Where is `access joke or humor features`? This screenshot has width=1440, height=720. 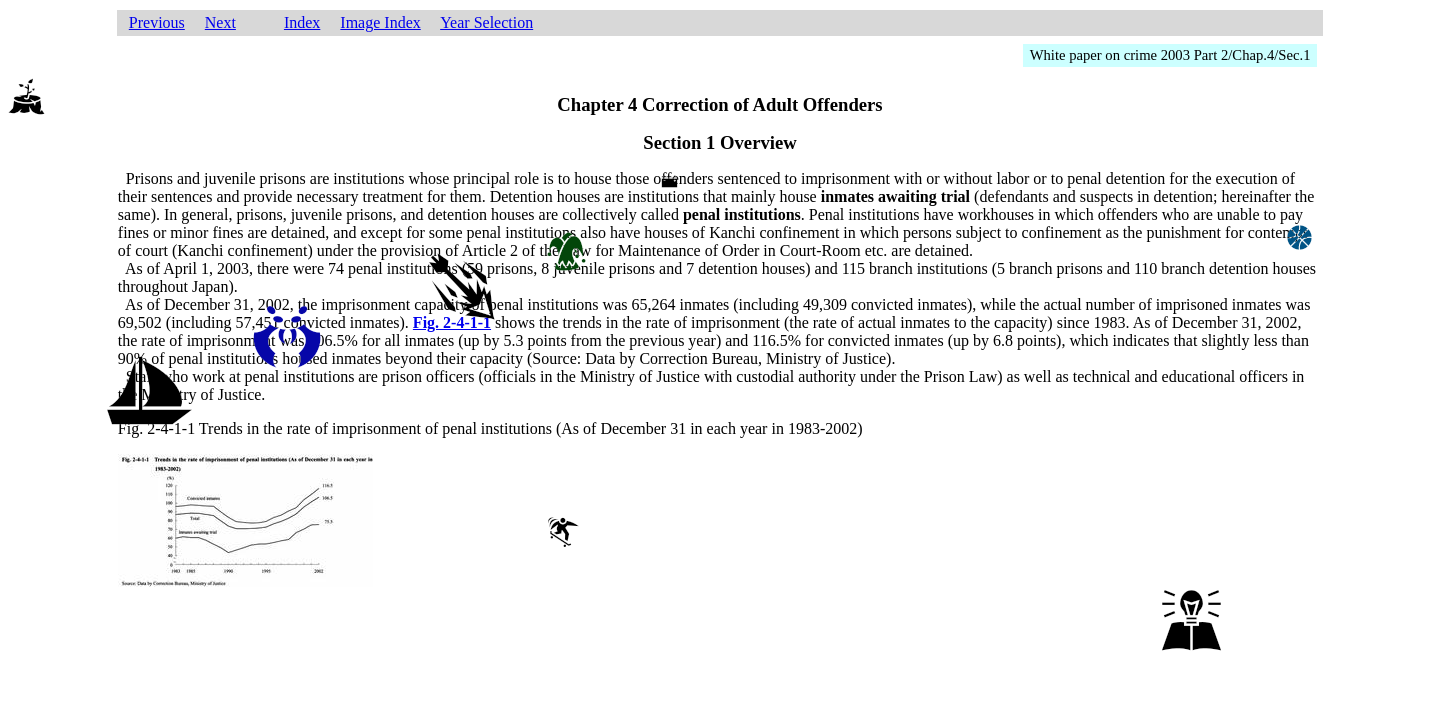
access joke or humor features is located at coordinates (566, 251).